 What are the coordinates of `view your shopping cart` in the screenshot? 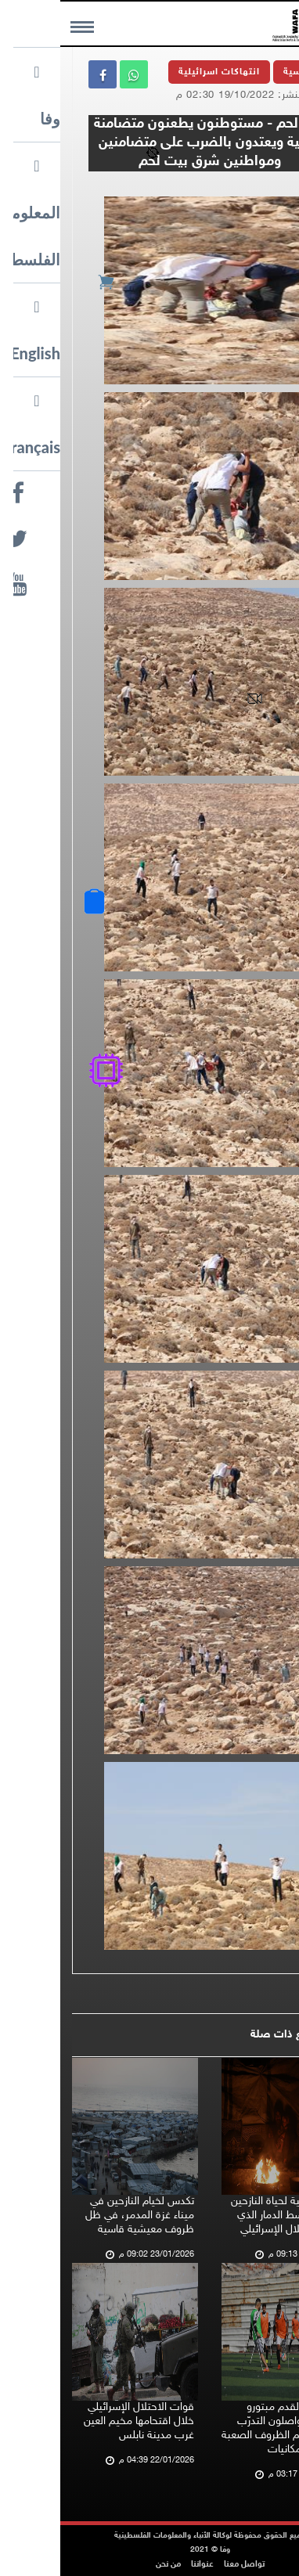 It's located at (106, 282).